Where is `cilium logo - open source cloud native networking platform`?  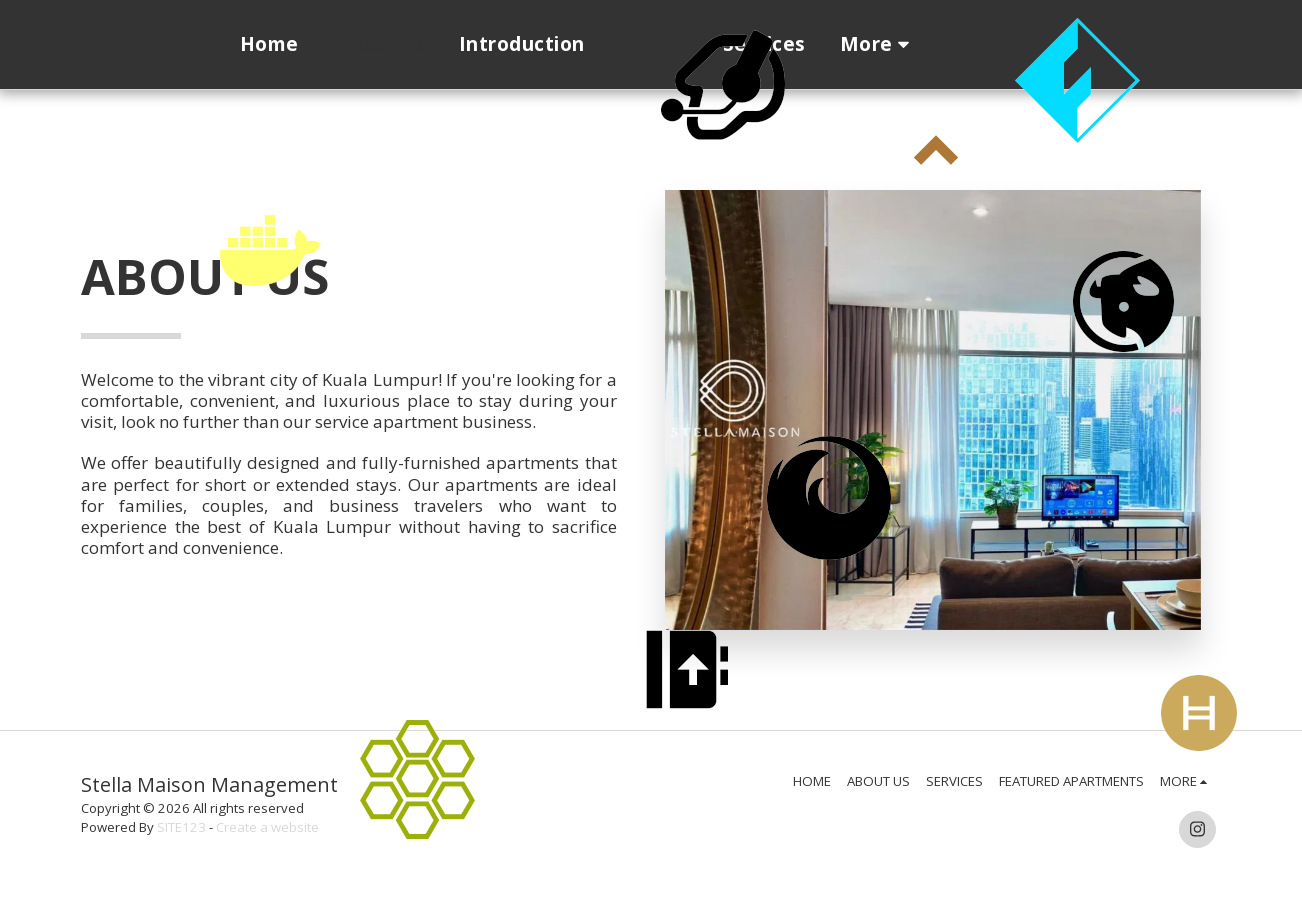
cilium logo - open source cloud native networking platform is located at coordinates (417, 779).